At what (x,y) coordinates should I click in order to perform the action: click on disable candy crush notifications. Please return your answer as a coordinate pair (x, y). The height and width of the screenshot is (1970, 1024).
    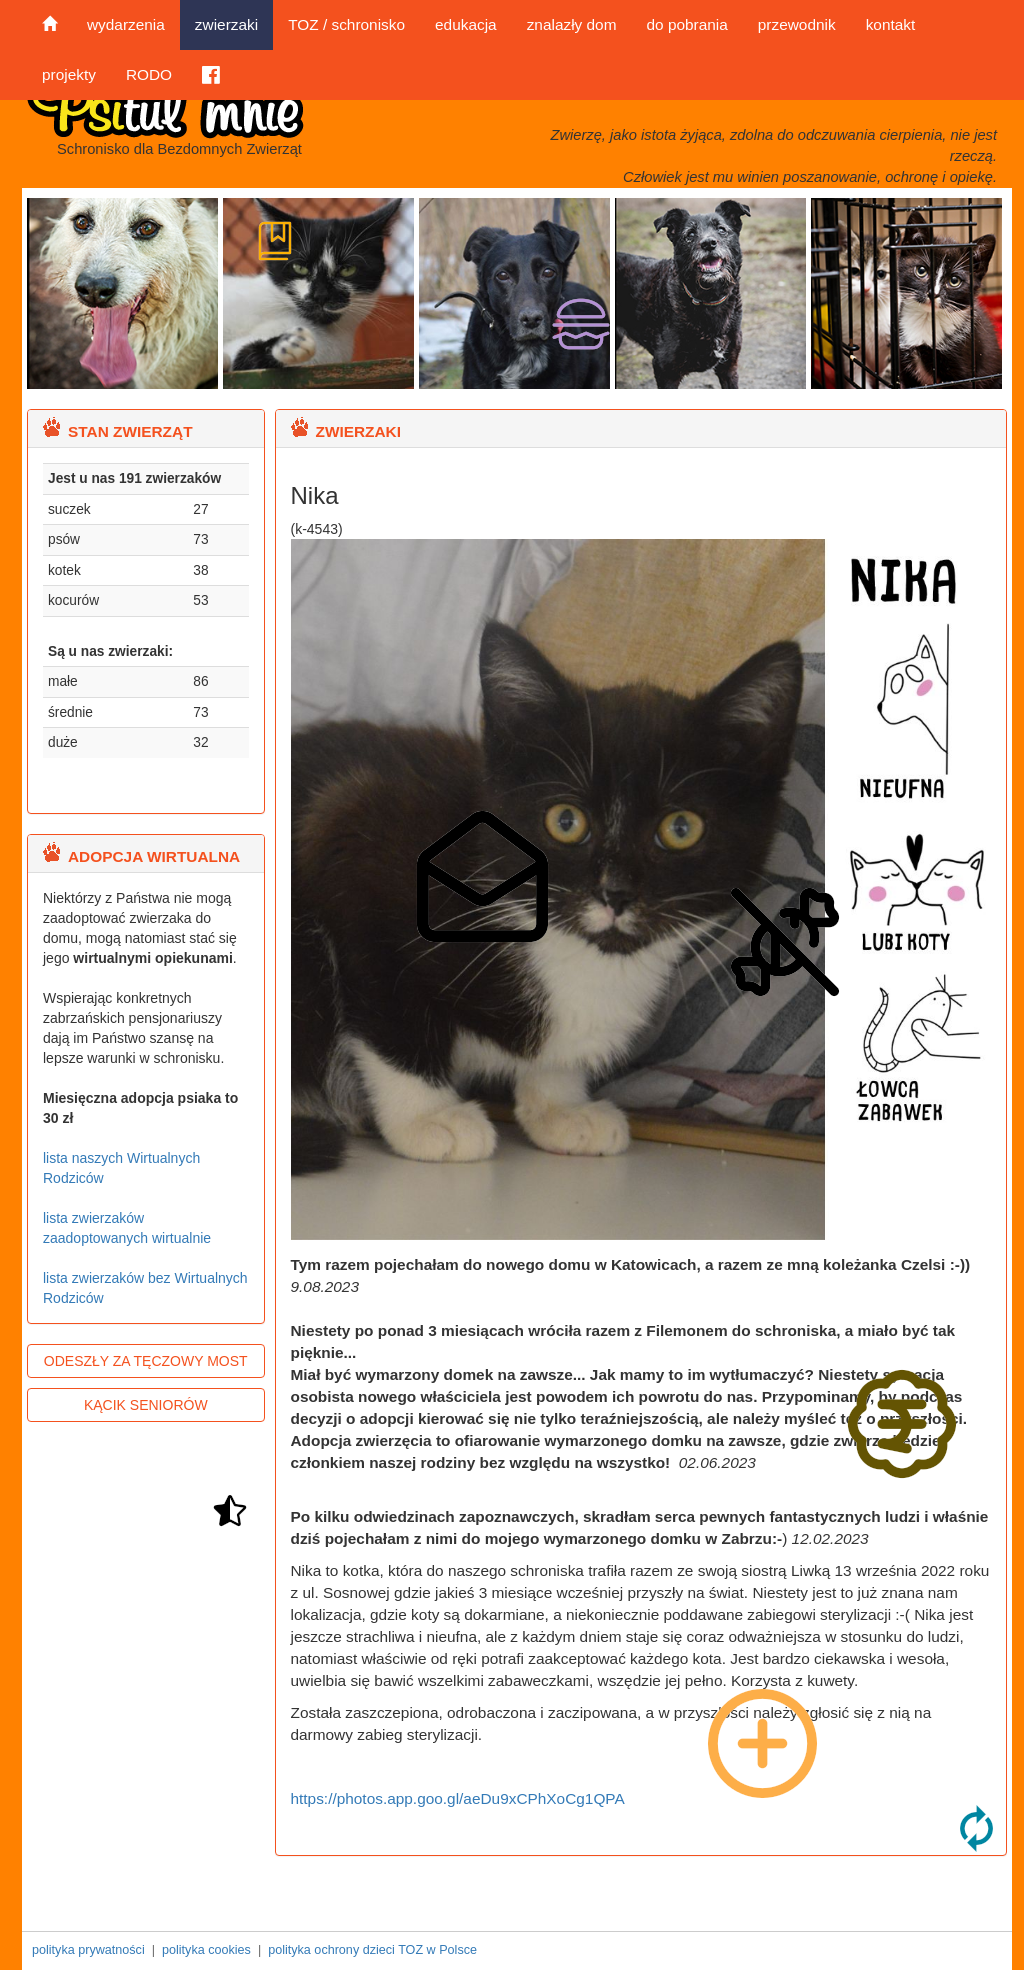
    Looking at the image, I should click on (785, 942).